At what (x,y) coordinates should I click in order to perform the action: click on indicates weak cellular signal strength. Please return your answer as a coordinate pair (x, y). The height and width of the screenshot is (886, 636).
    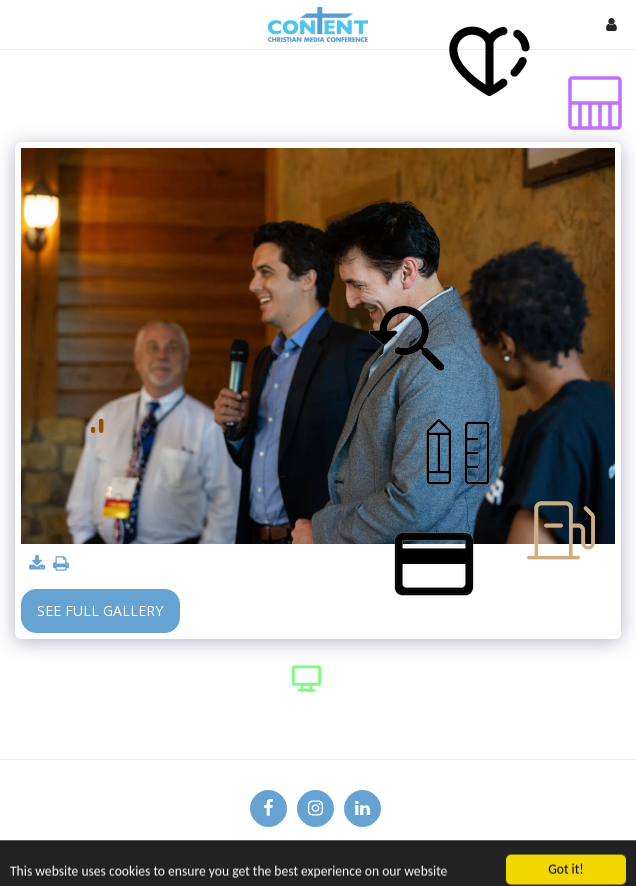
    Looking at the image, I should click on (111, 416).